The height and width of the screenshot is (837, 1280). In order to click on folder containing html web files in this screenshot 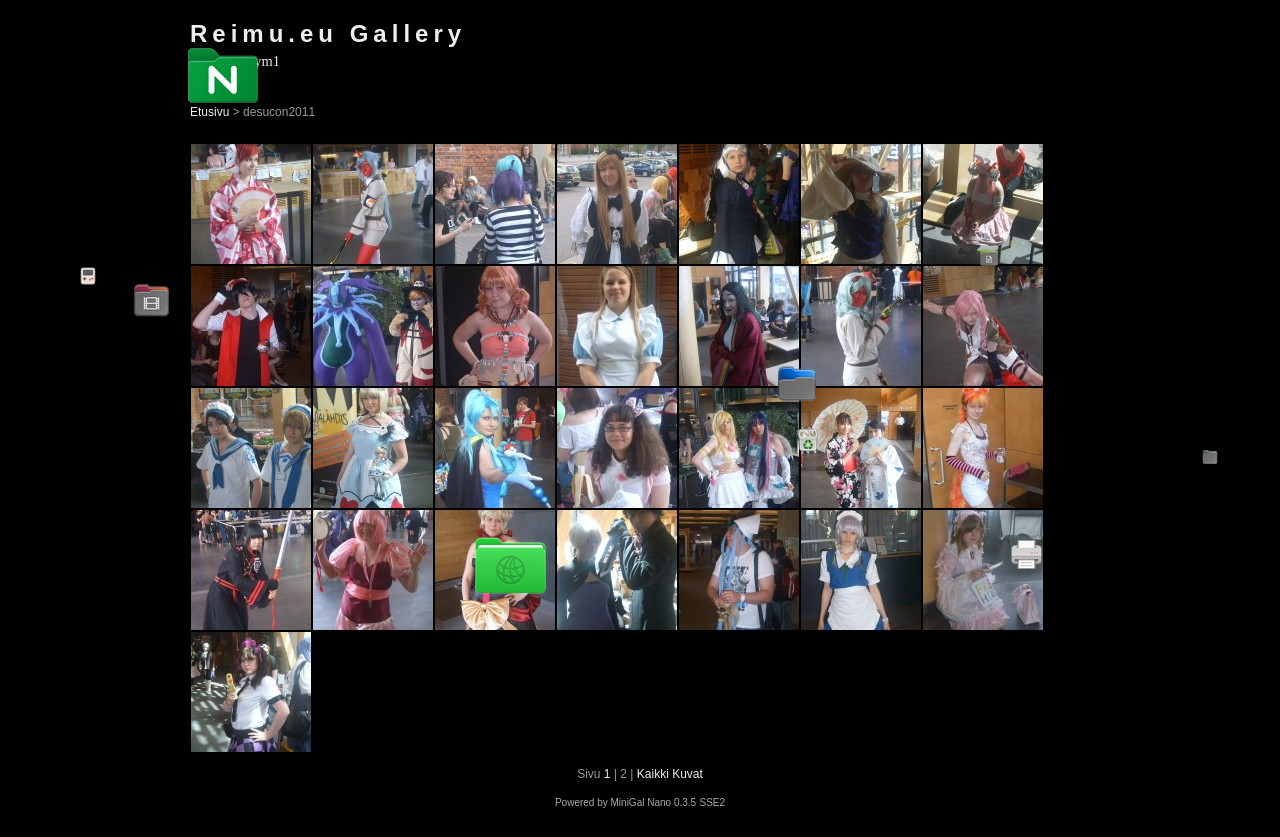, I will do `click(510, 565)`.